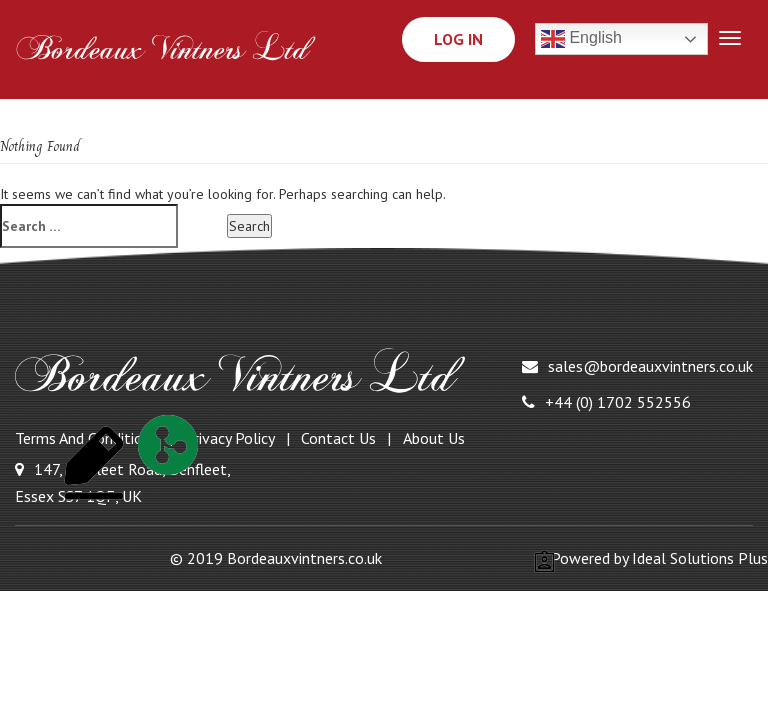  What do you see at coordinates (544, 562) in the screenshot?
I see `view assigned user profile` at bounding box center [544, 562].